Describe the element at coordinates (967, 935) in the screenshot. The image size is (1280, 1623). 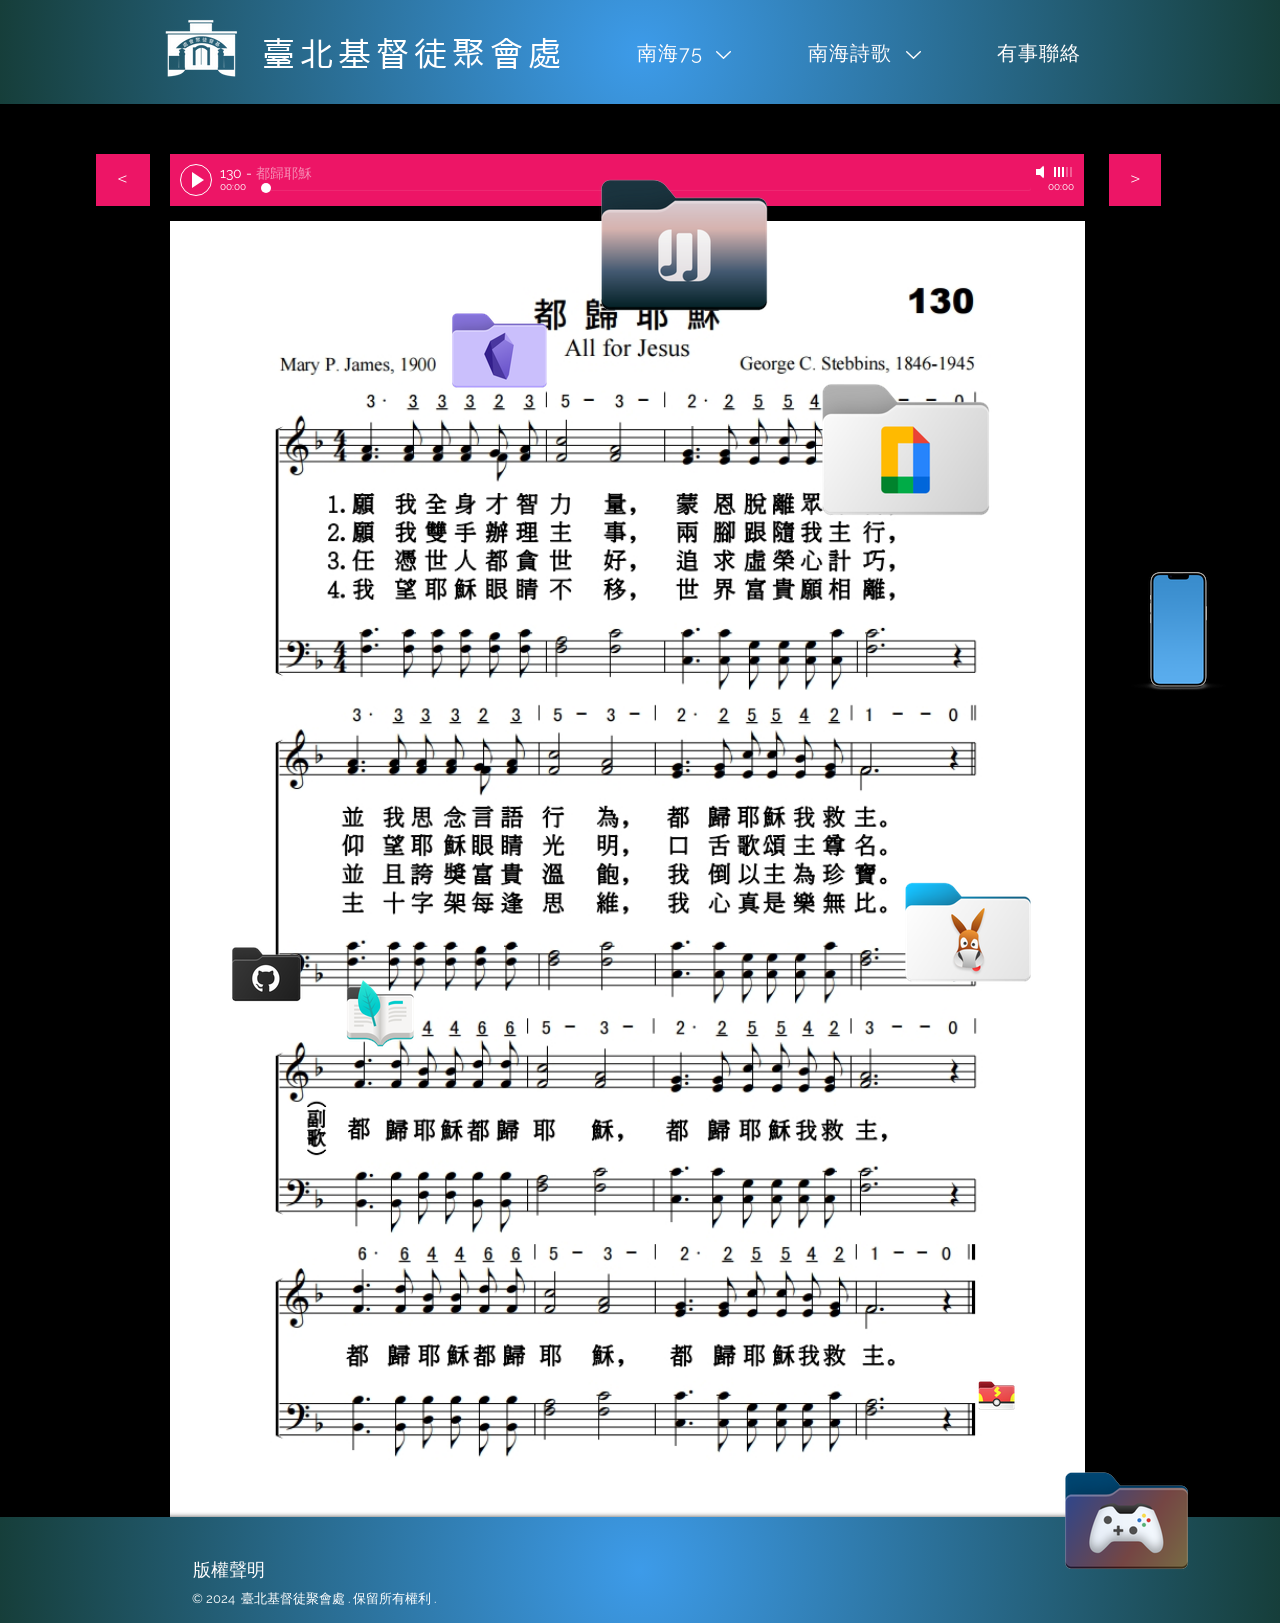
I see `open eMule downloads folder` at that location.